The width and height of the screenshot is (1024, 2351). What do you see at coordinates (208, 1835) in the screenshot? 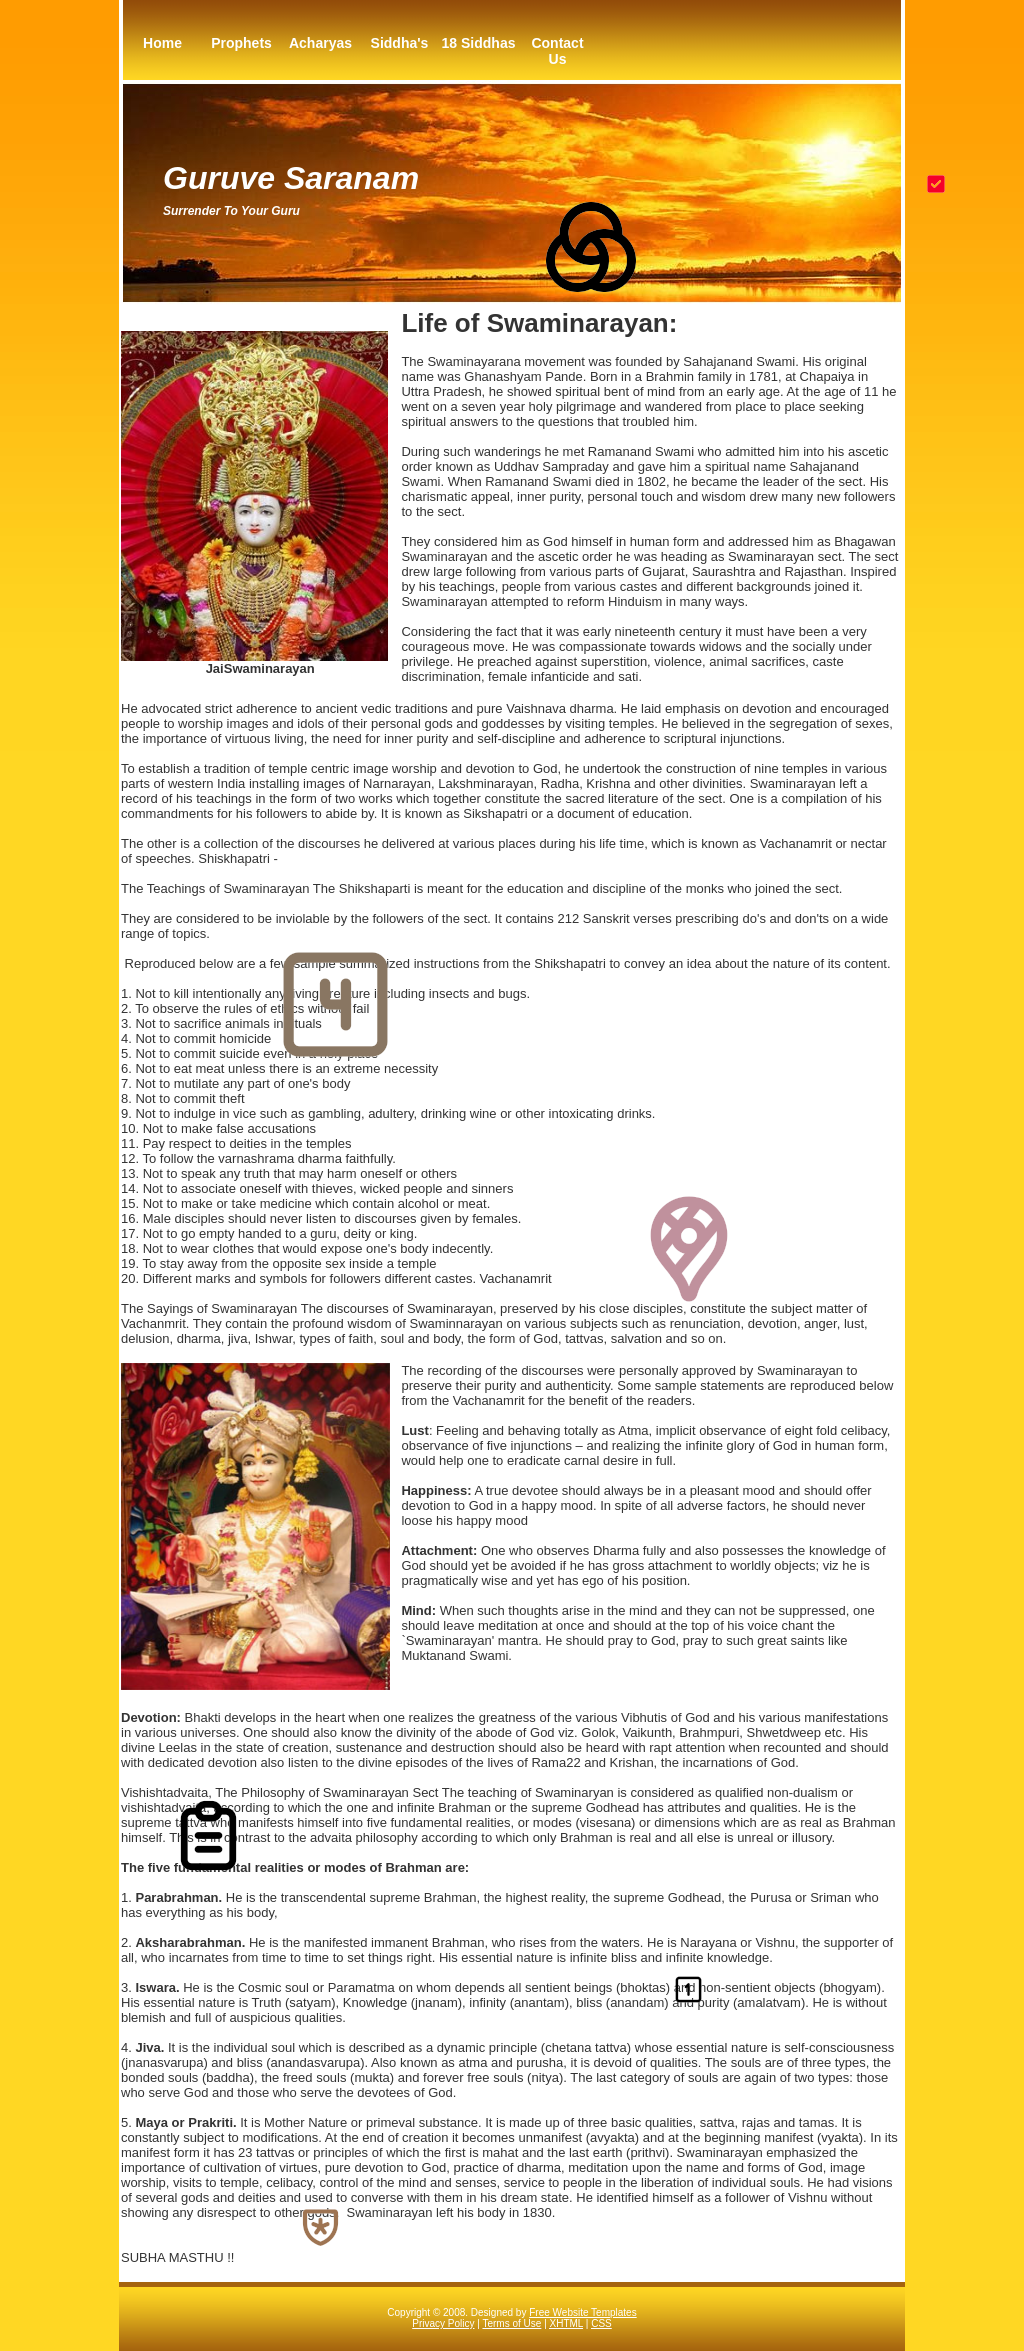
I see `view clipboard contents` at bounding box center [208, 1835].